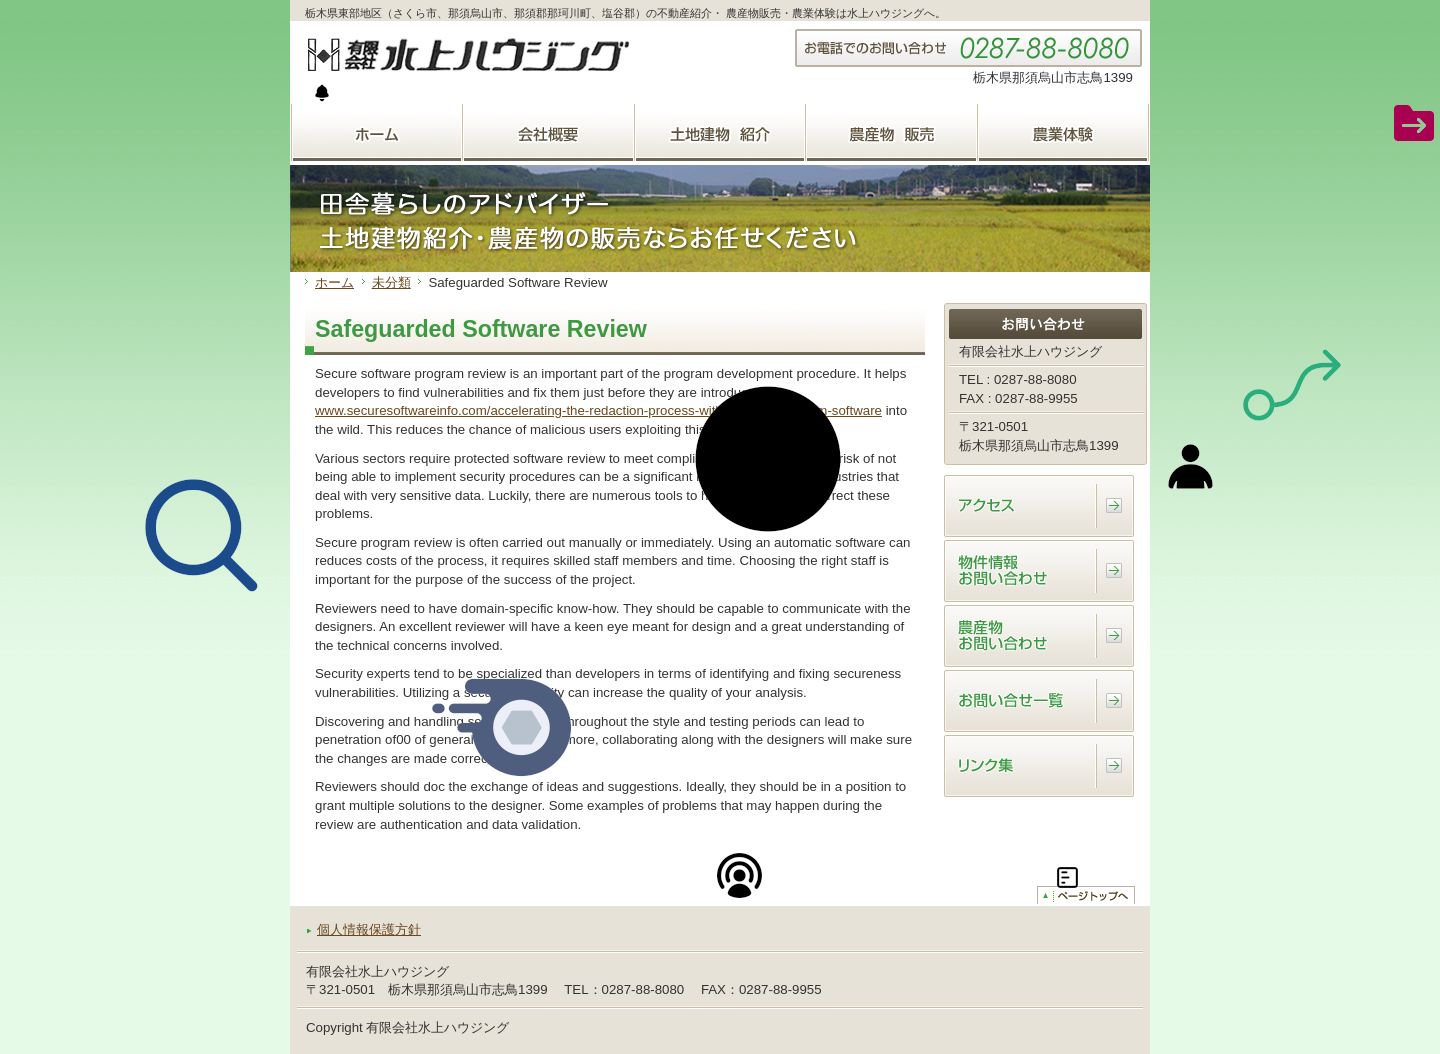 The image size is (1440, 1054). Describe the element at coordinates (1067, 877) in the screenshot. I see `align content to the left with full-width stretching` at that location.